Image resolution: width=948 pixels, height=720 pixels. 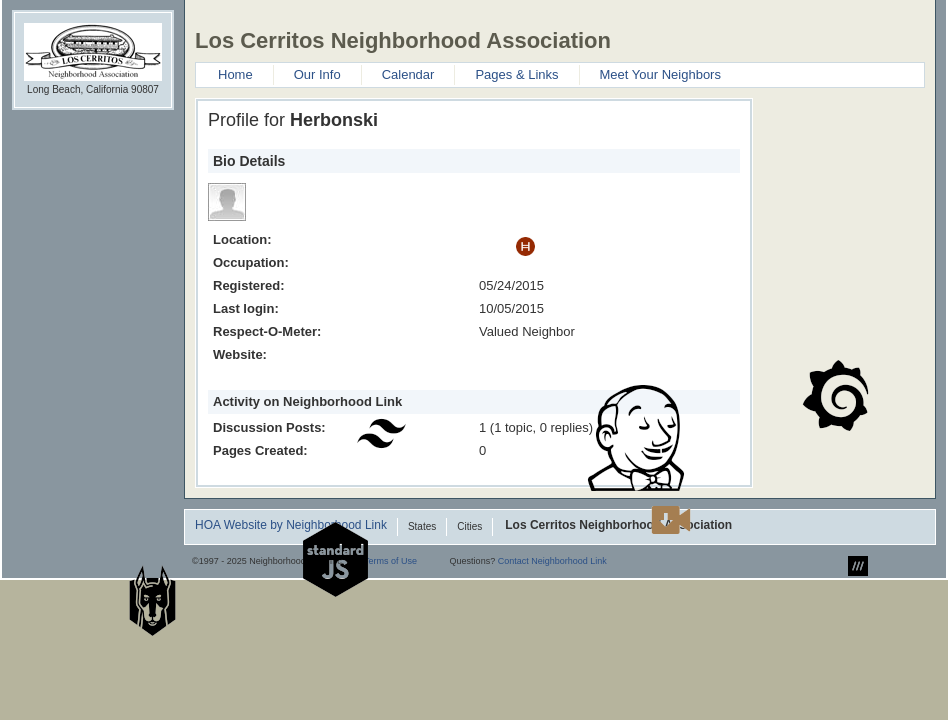 I want to click on access Snyk security dashboard, so click(x=152, y=600).